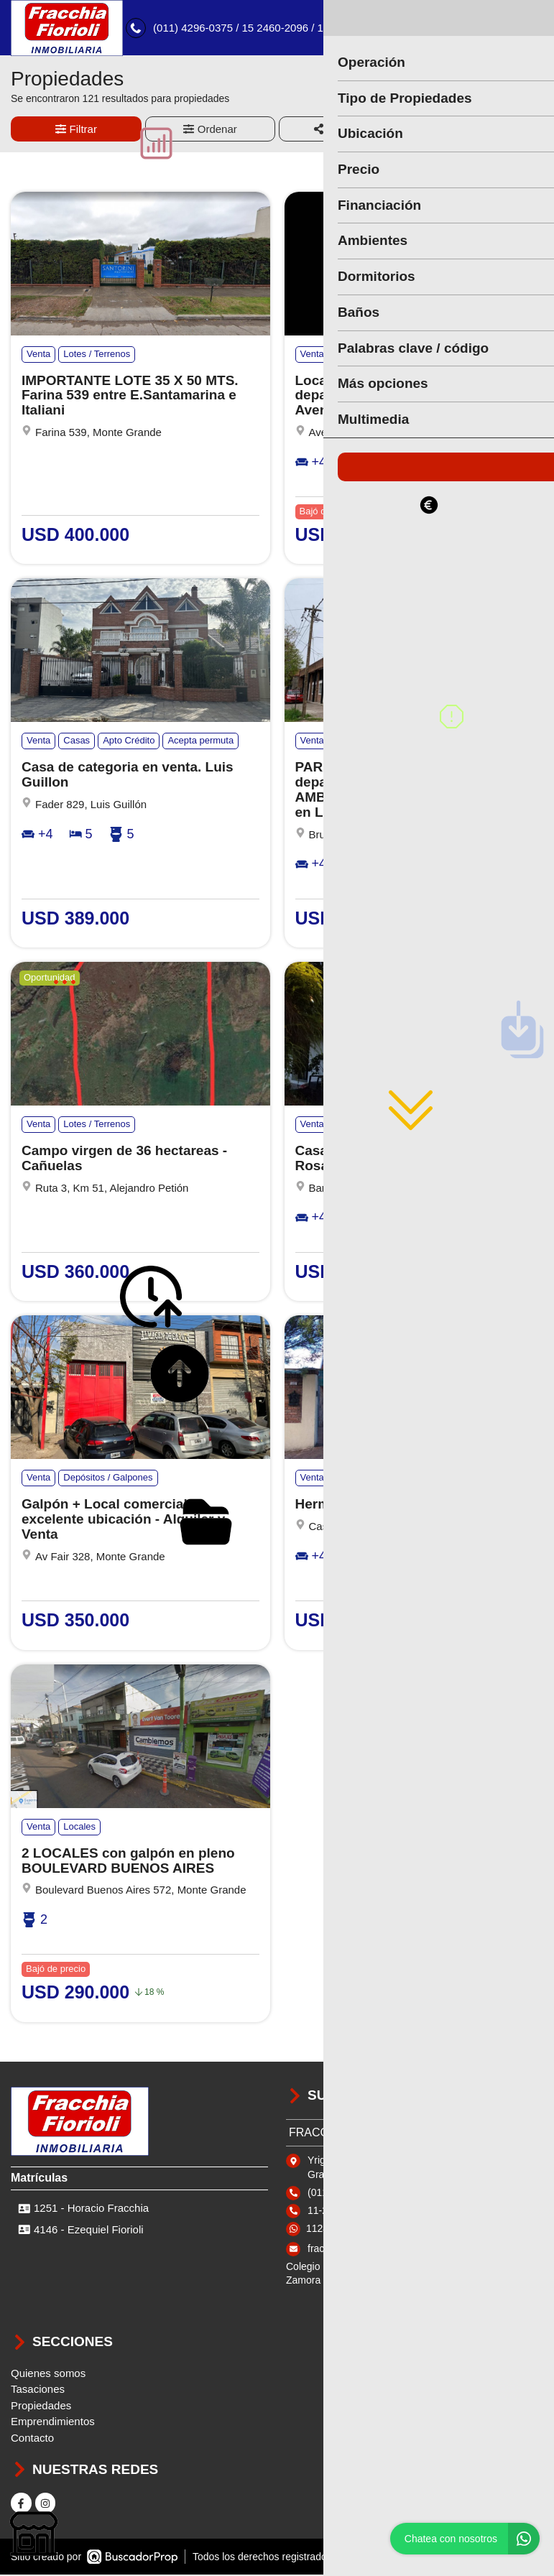 The width and height of the screenshot is (554, 2576). What do you see at coordinates (451, 716) in the screenshot?
I see `stop or halt current action` at bounding box center [451, 716].